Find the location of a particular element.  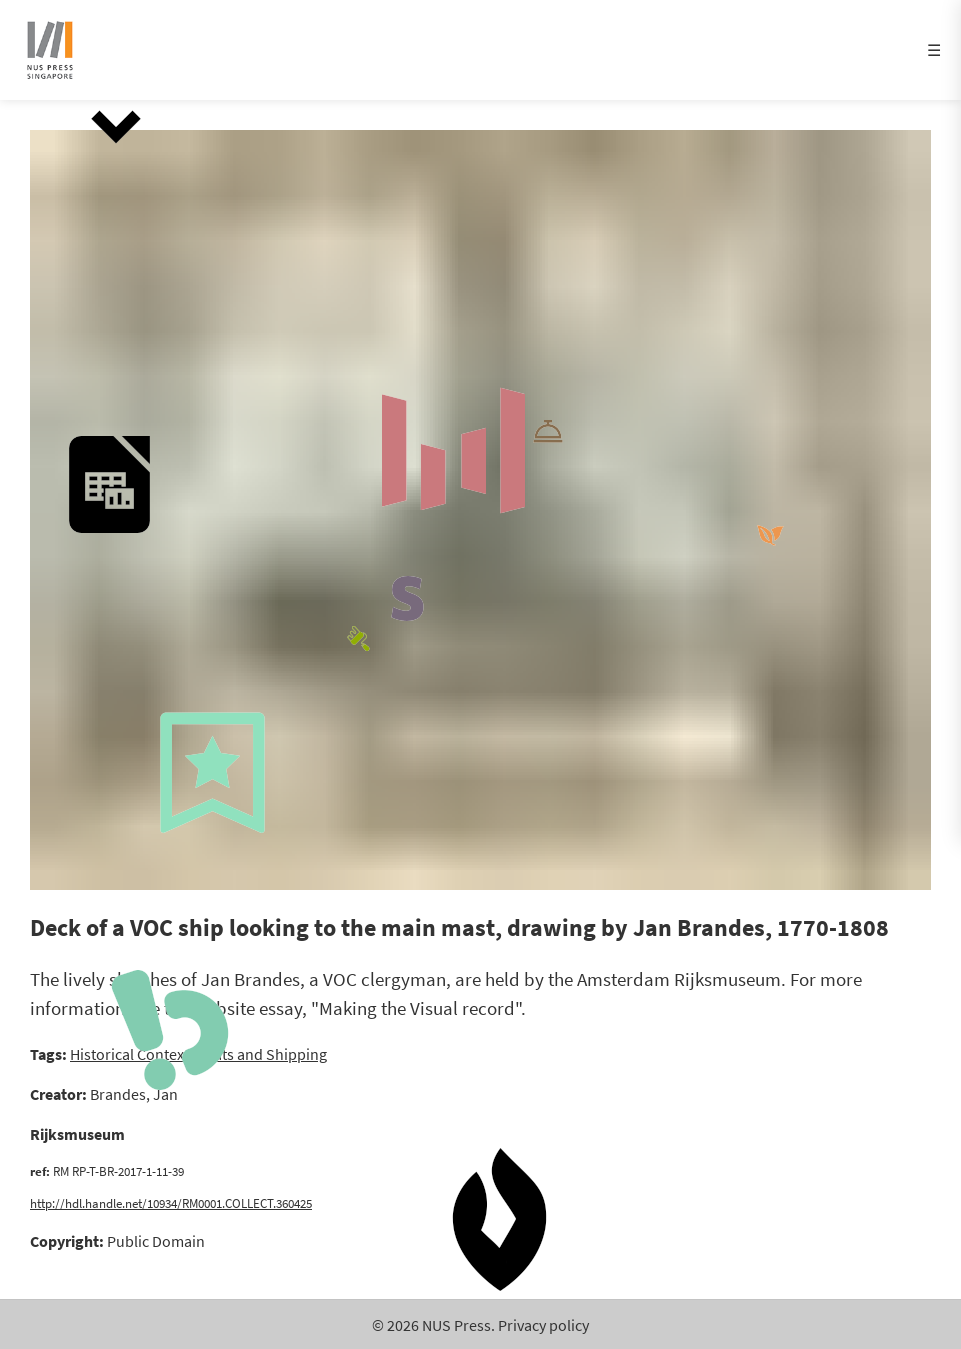

open LibreOffice Calc spreadsheet application is located at coordinates (109, 484).